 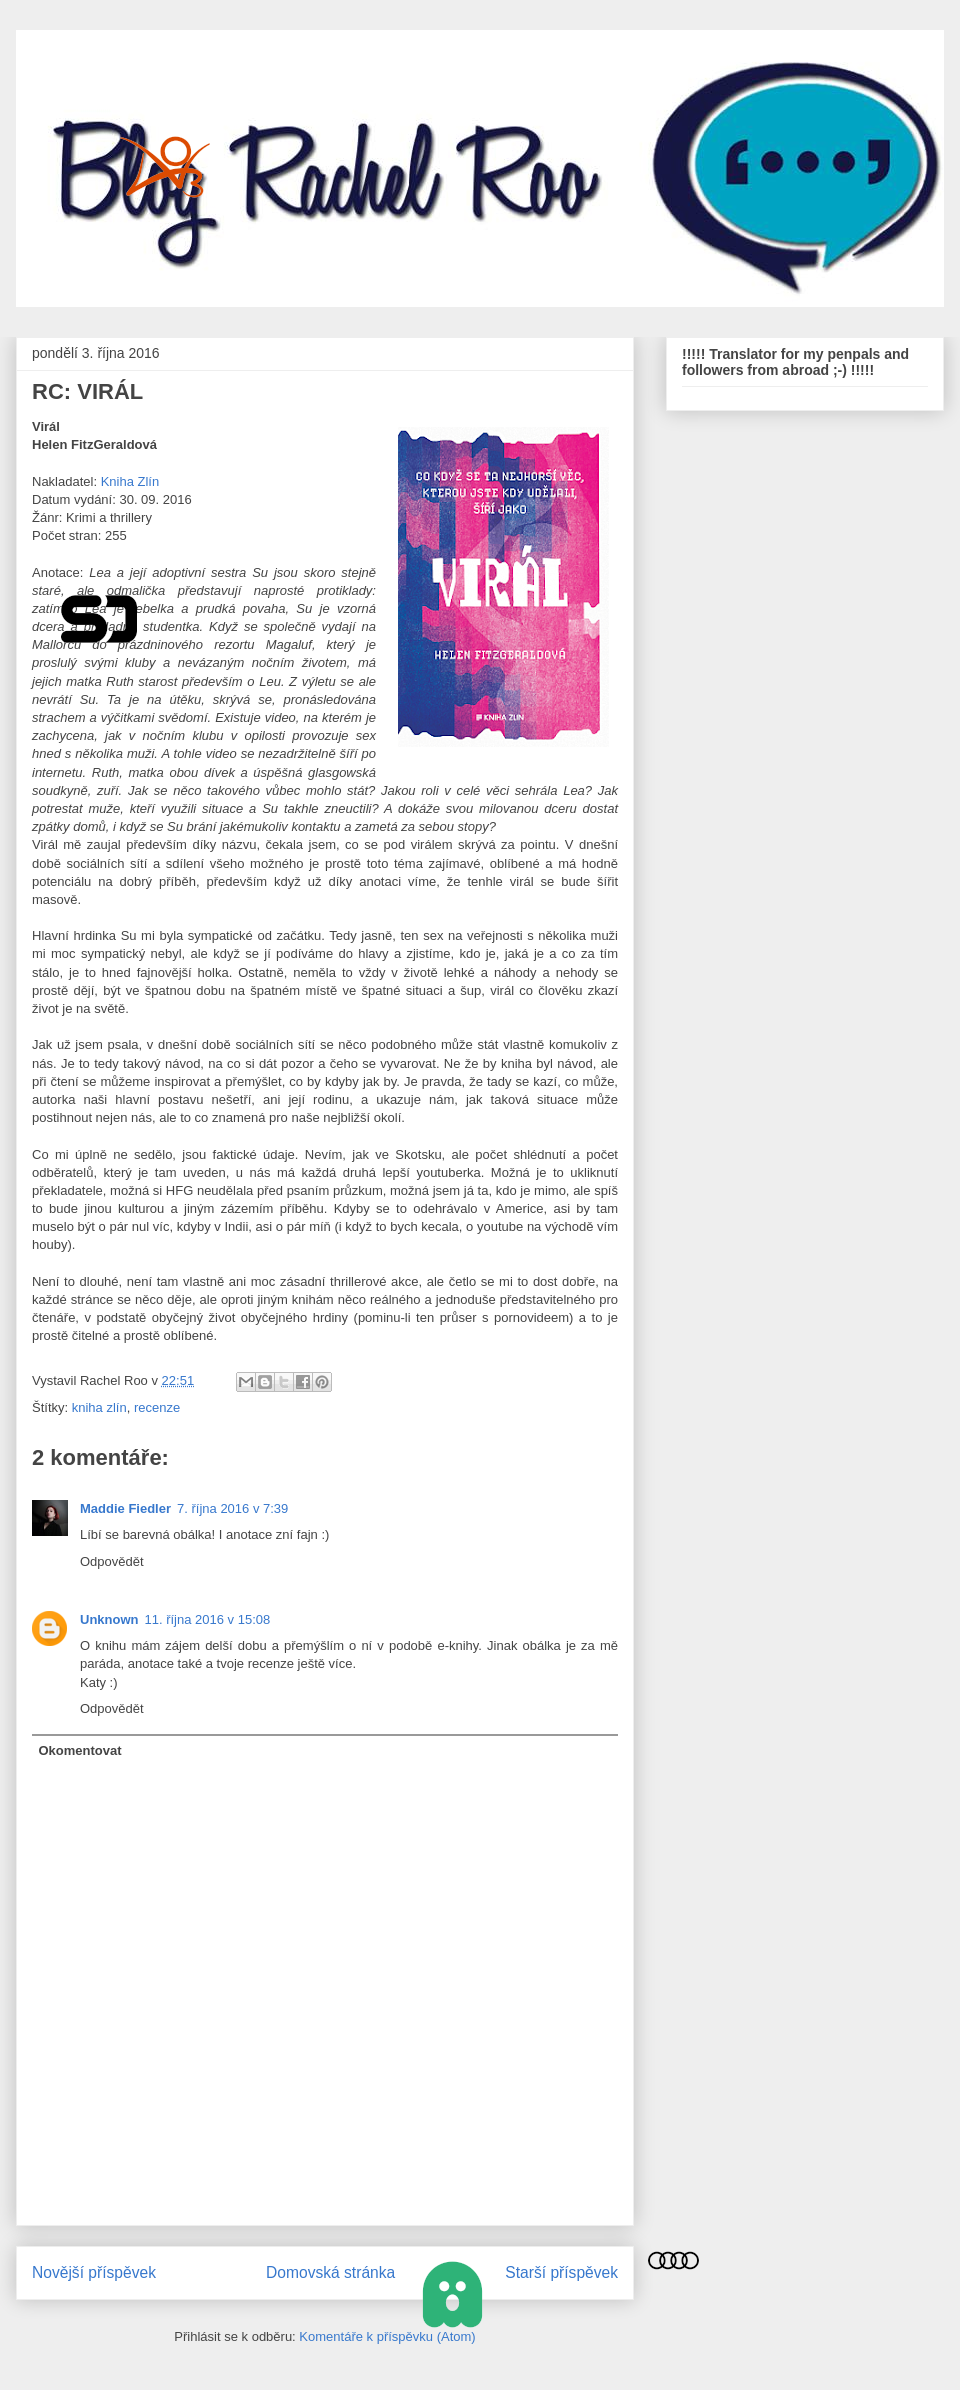 What do you see at coordinates (673, 2260) in the screenshot?
I see `Audi brand or vehicle information` at bounding box center [673, 2260].